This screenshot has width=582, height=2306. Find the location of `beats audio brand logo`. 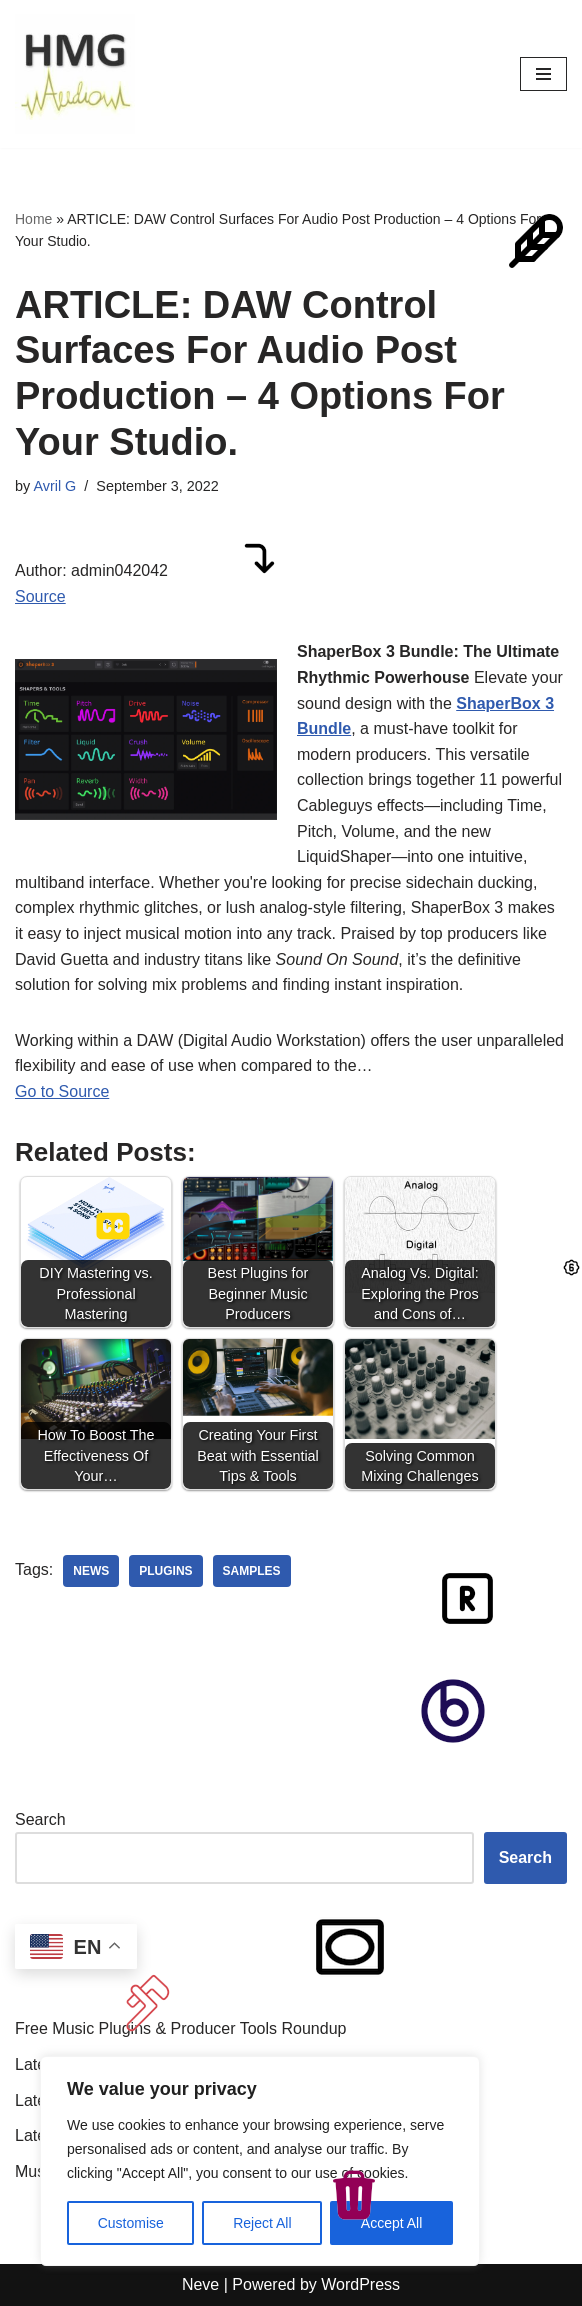

beats audio brand logo is located at coordinates (453, 1711).